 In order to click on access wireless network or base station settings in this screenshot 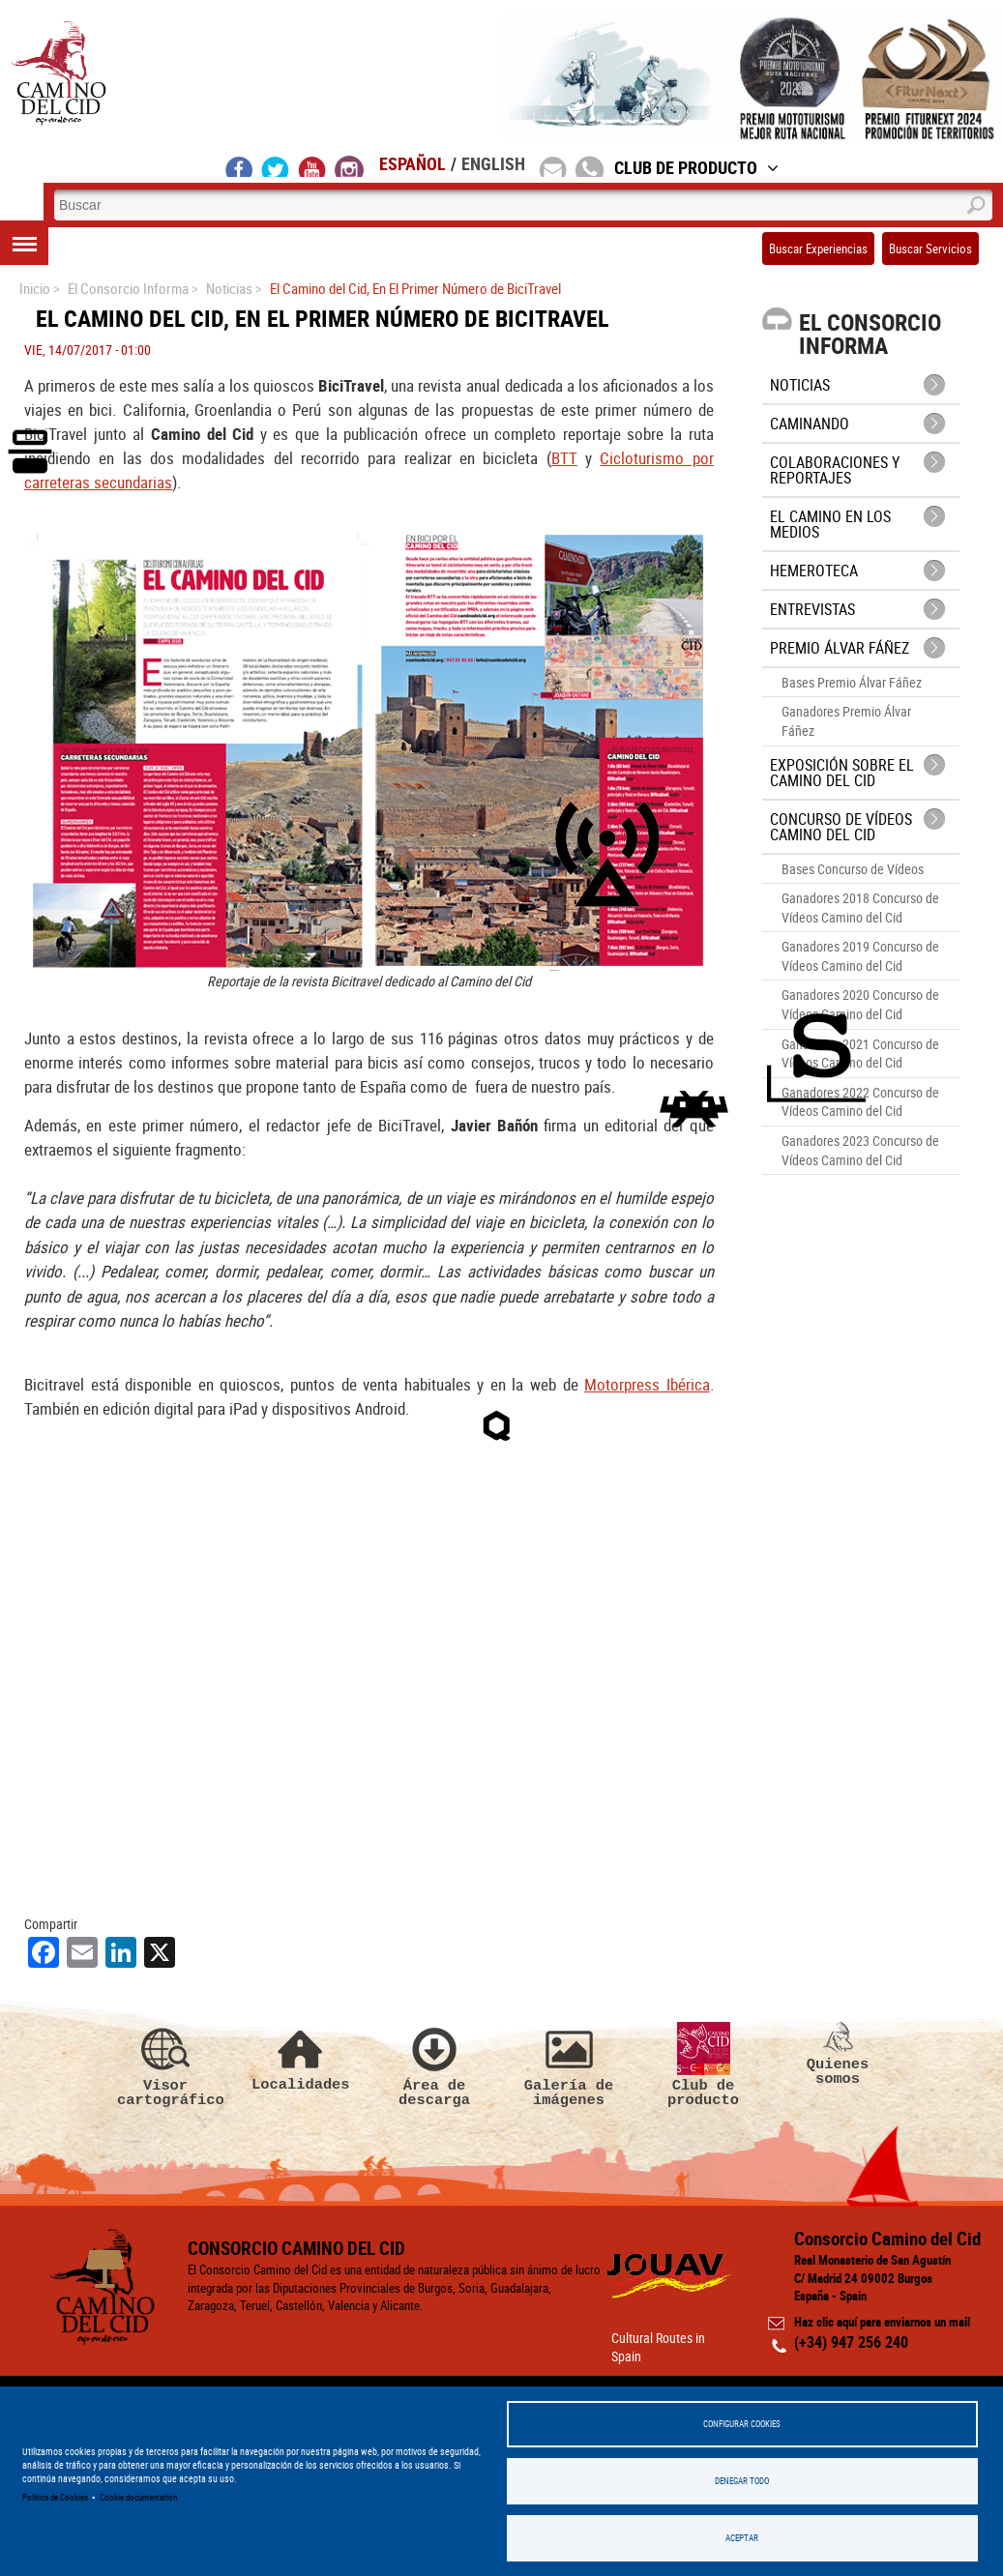, I will do `click(607, 852)`.